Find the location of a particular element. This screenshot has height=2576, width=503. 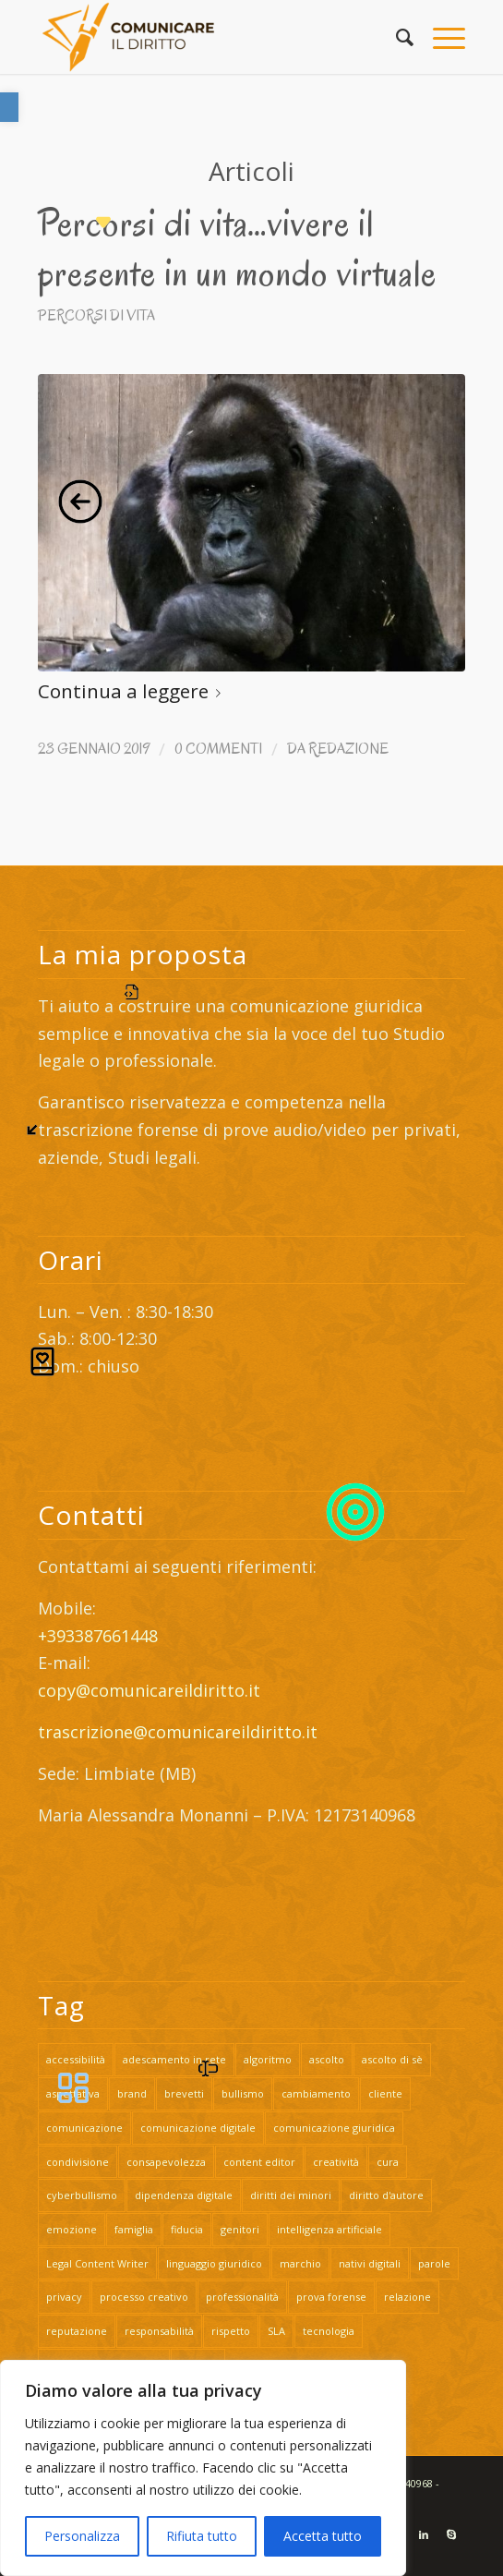

tap to enter text in this field is located at coordinates (208, 2068).